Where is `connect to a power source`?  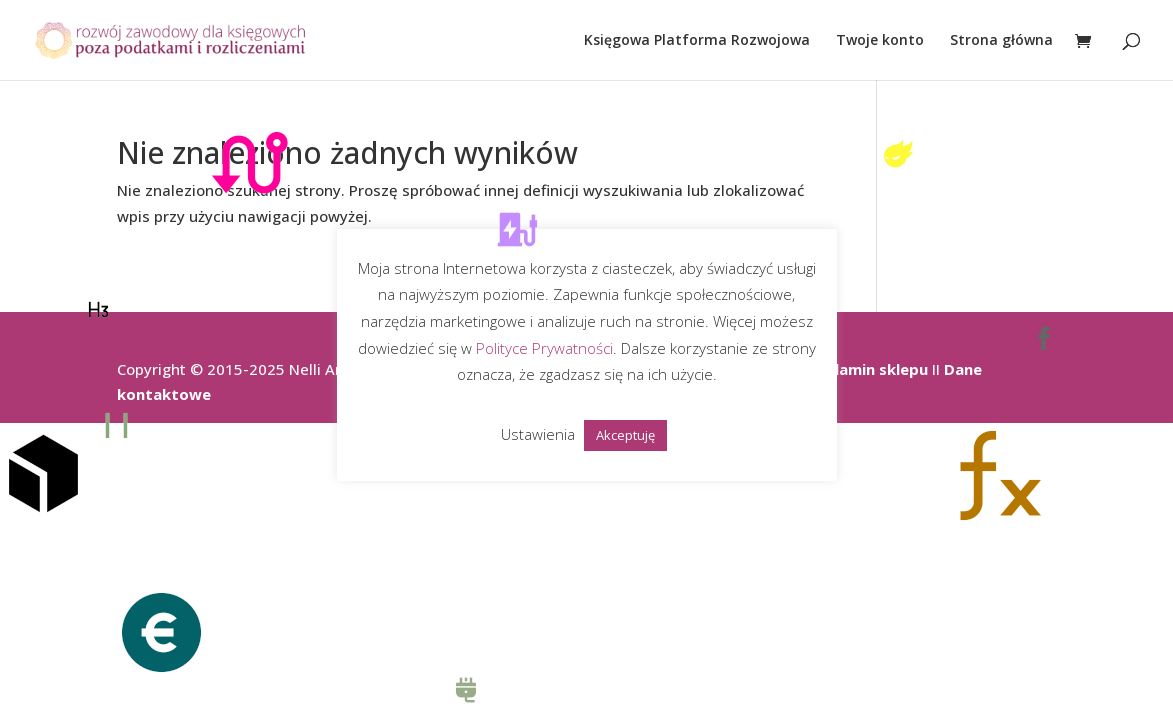
connect to a power source is located at coordinates (466, 690).